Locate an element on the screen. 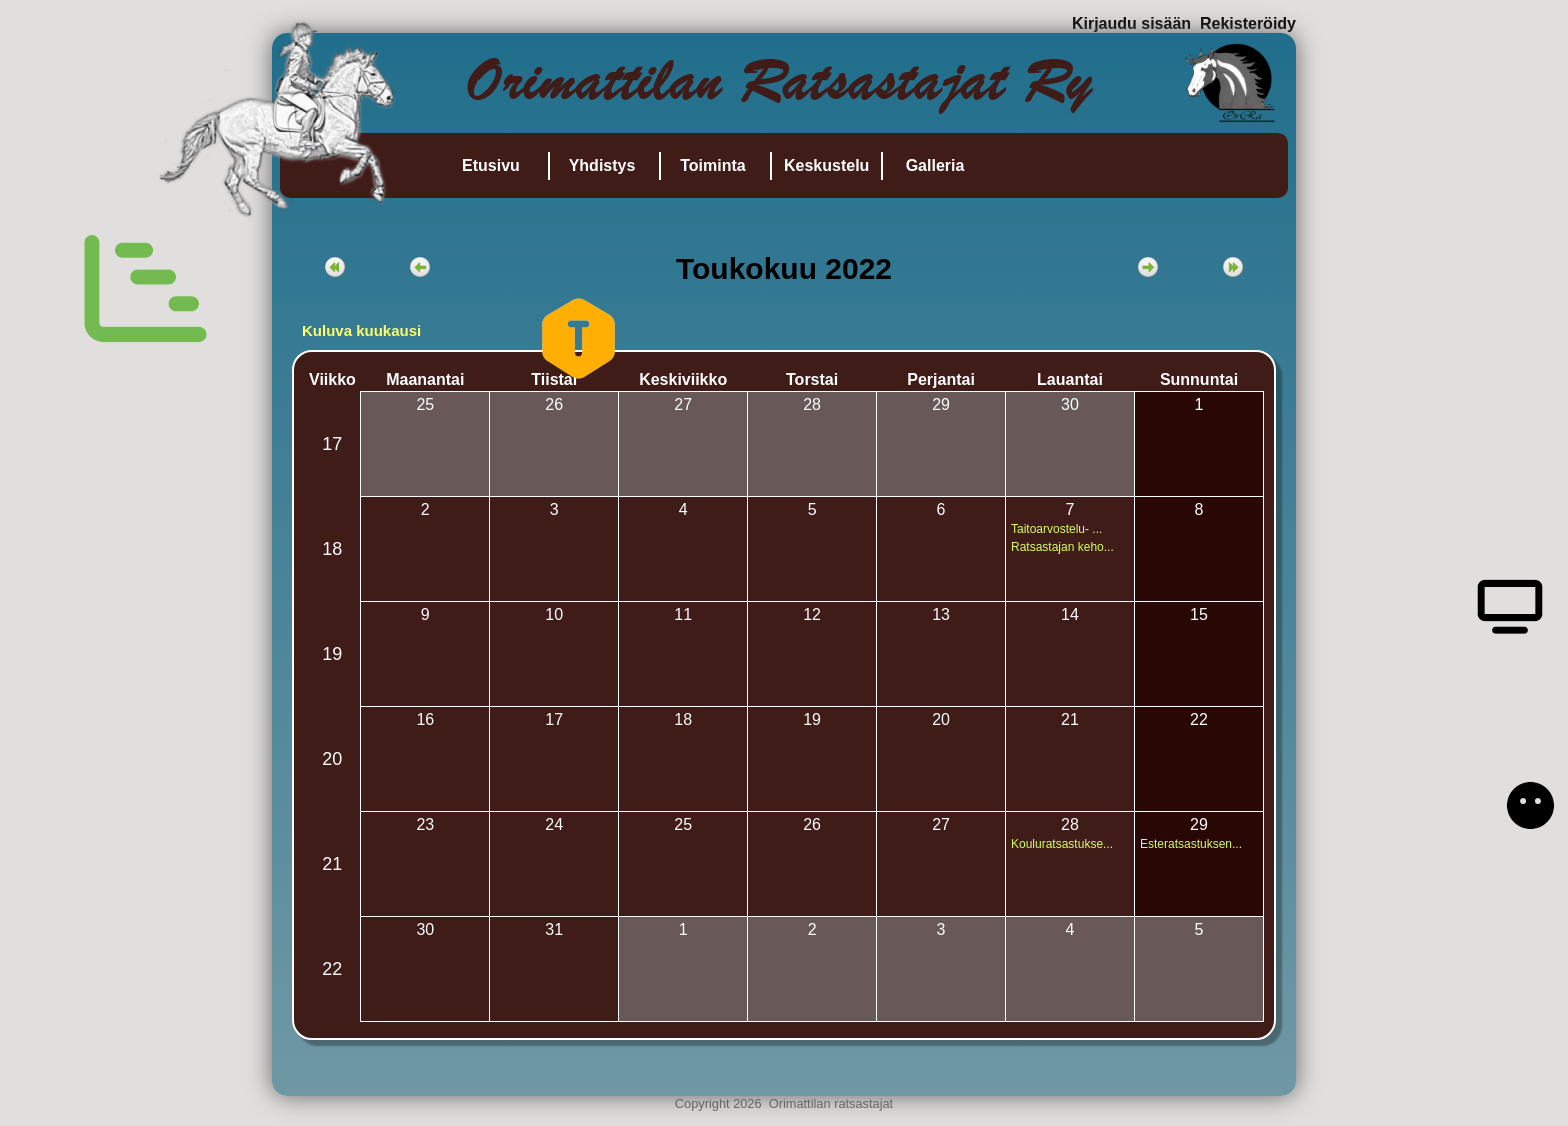  open tv or video streaming app is located at coordinates (1510, 605).